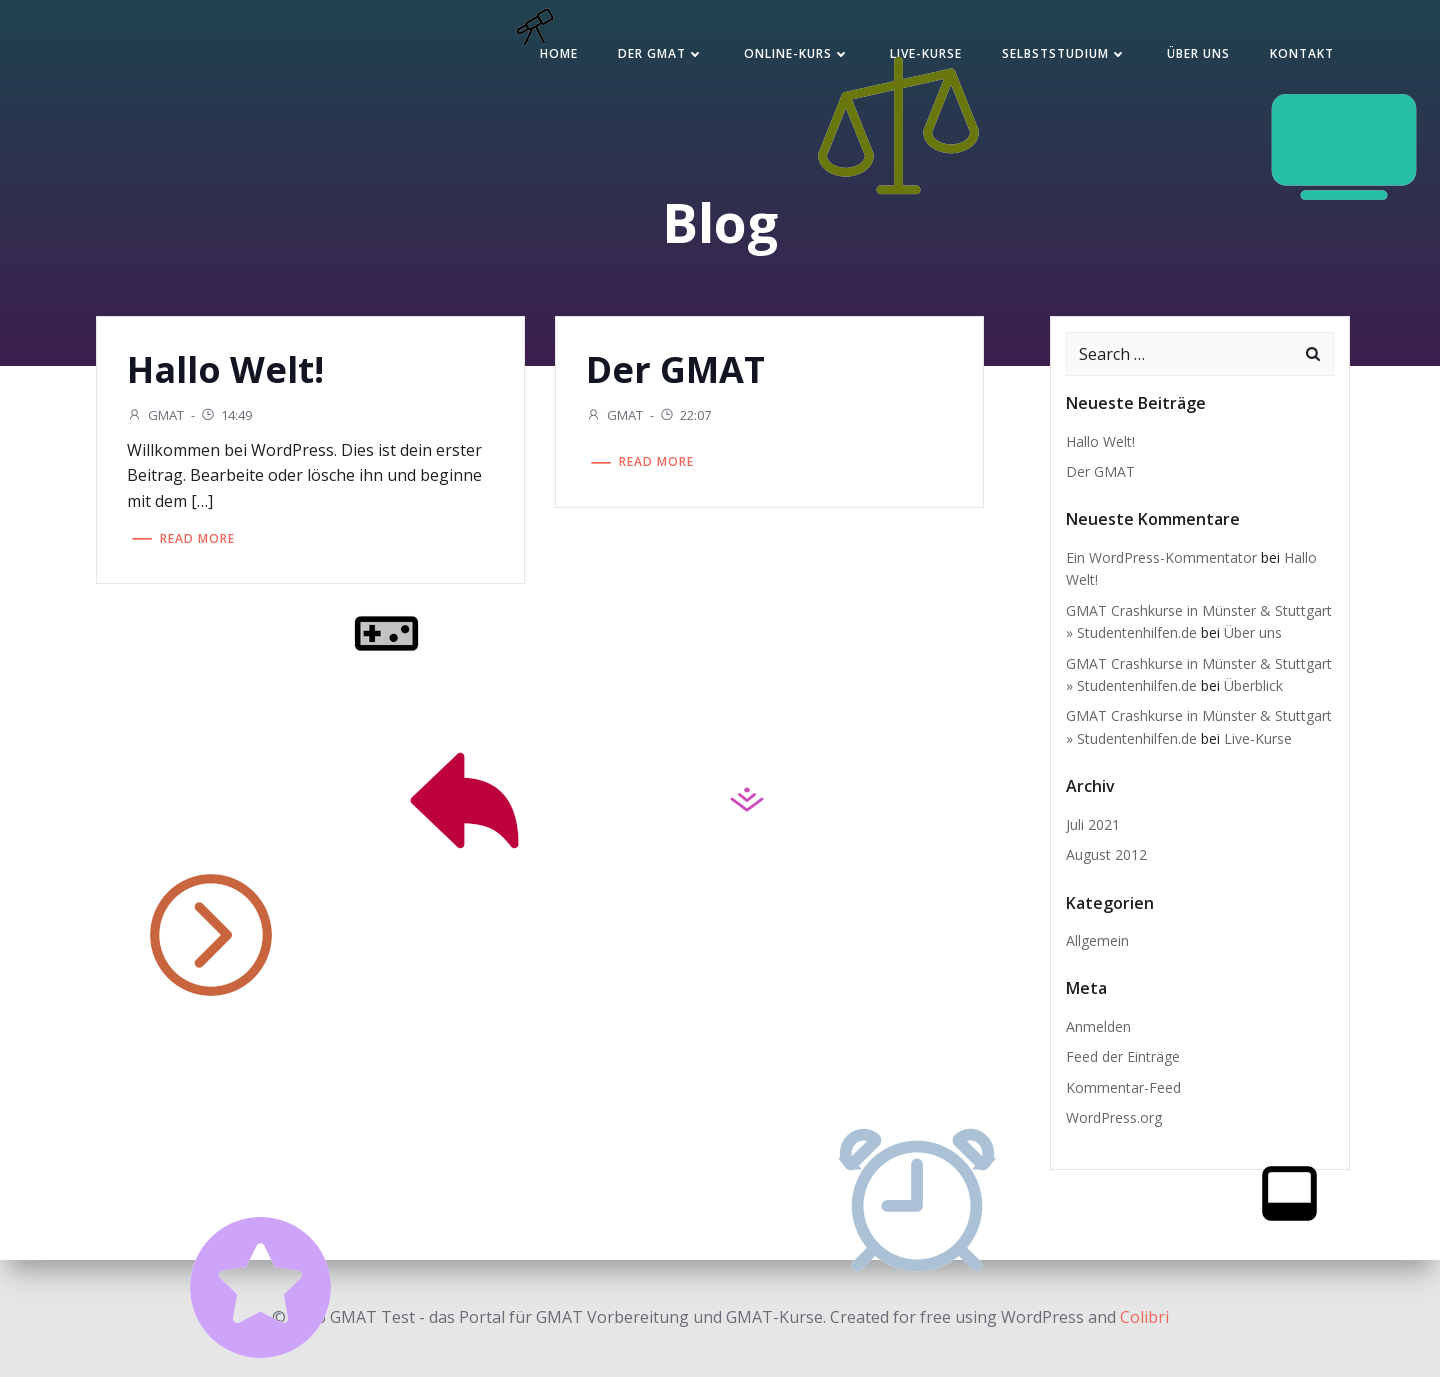 The image size is (1440, 1377). I want to click on juejin developer community logo, so click(747, 799).